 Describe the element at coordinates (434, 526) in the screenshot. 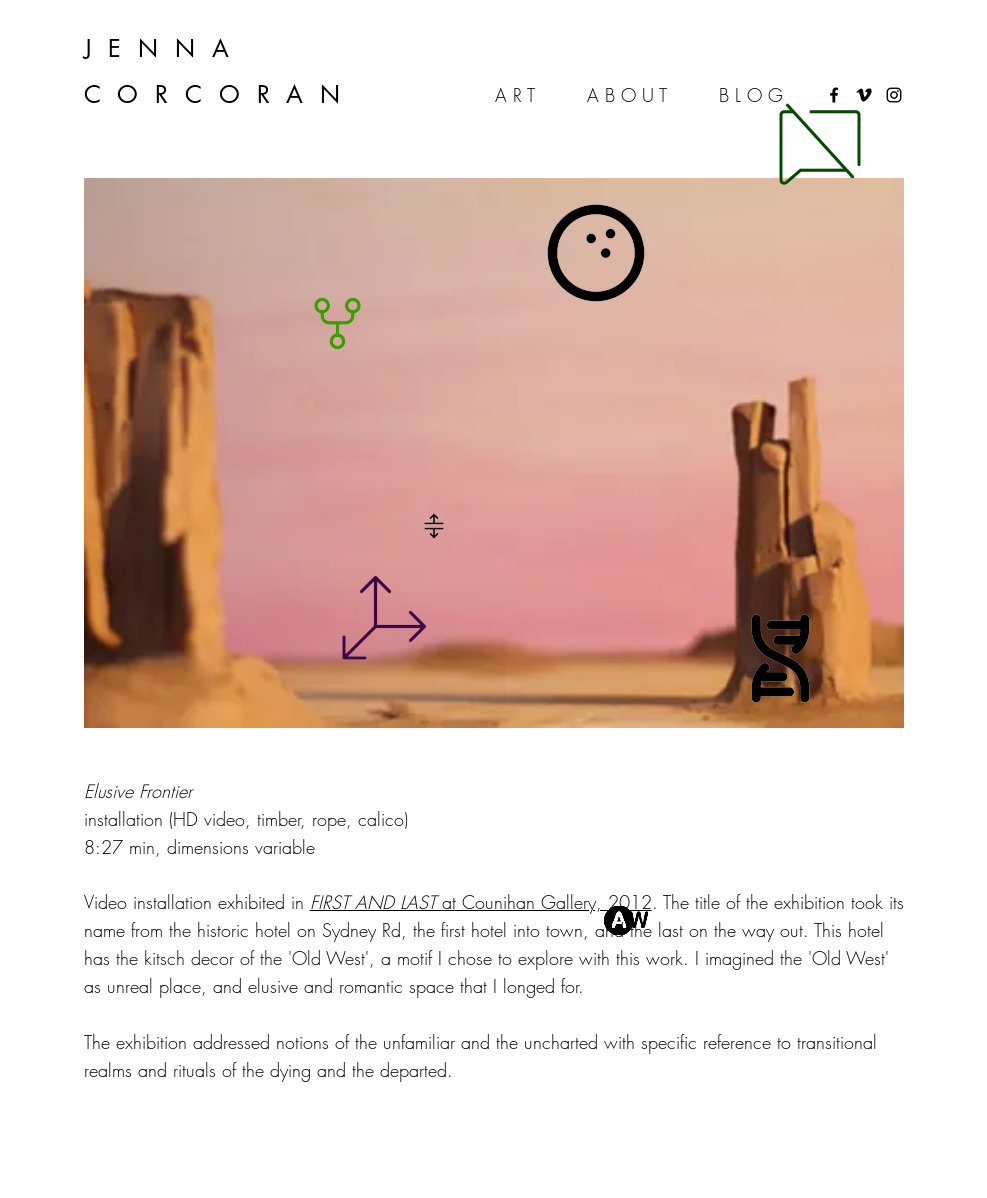

I see `split content vertically` at that location.